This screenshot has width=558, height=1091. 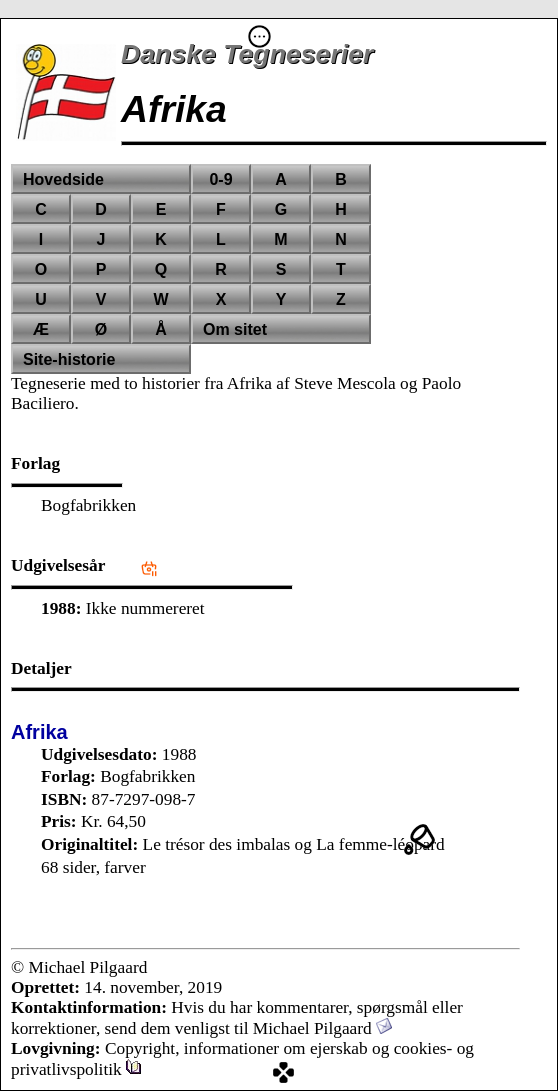 I want to click on pause or hold shopping basket, so click(x=149, y=568).